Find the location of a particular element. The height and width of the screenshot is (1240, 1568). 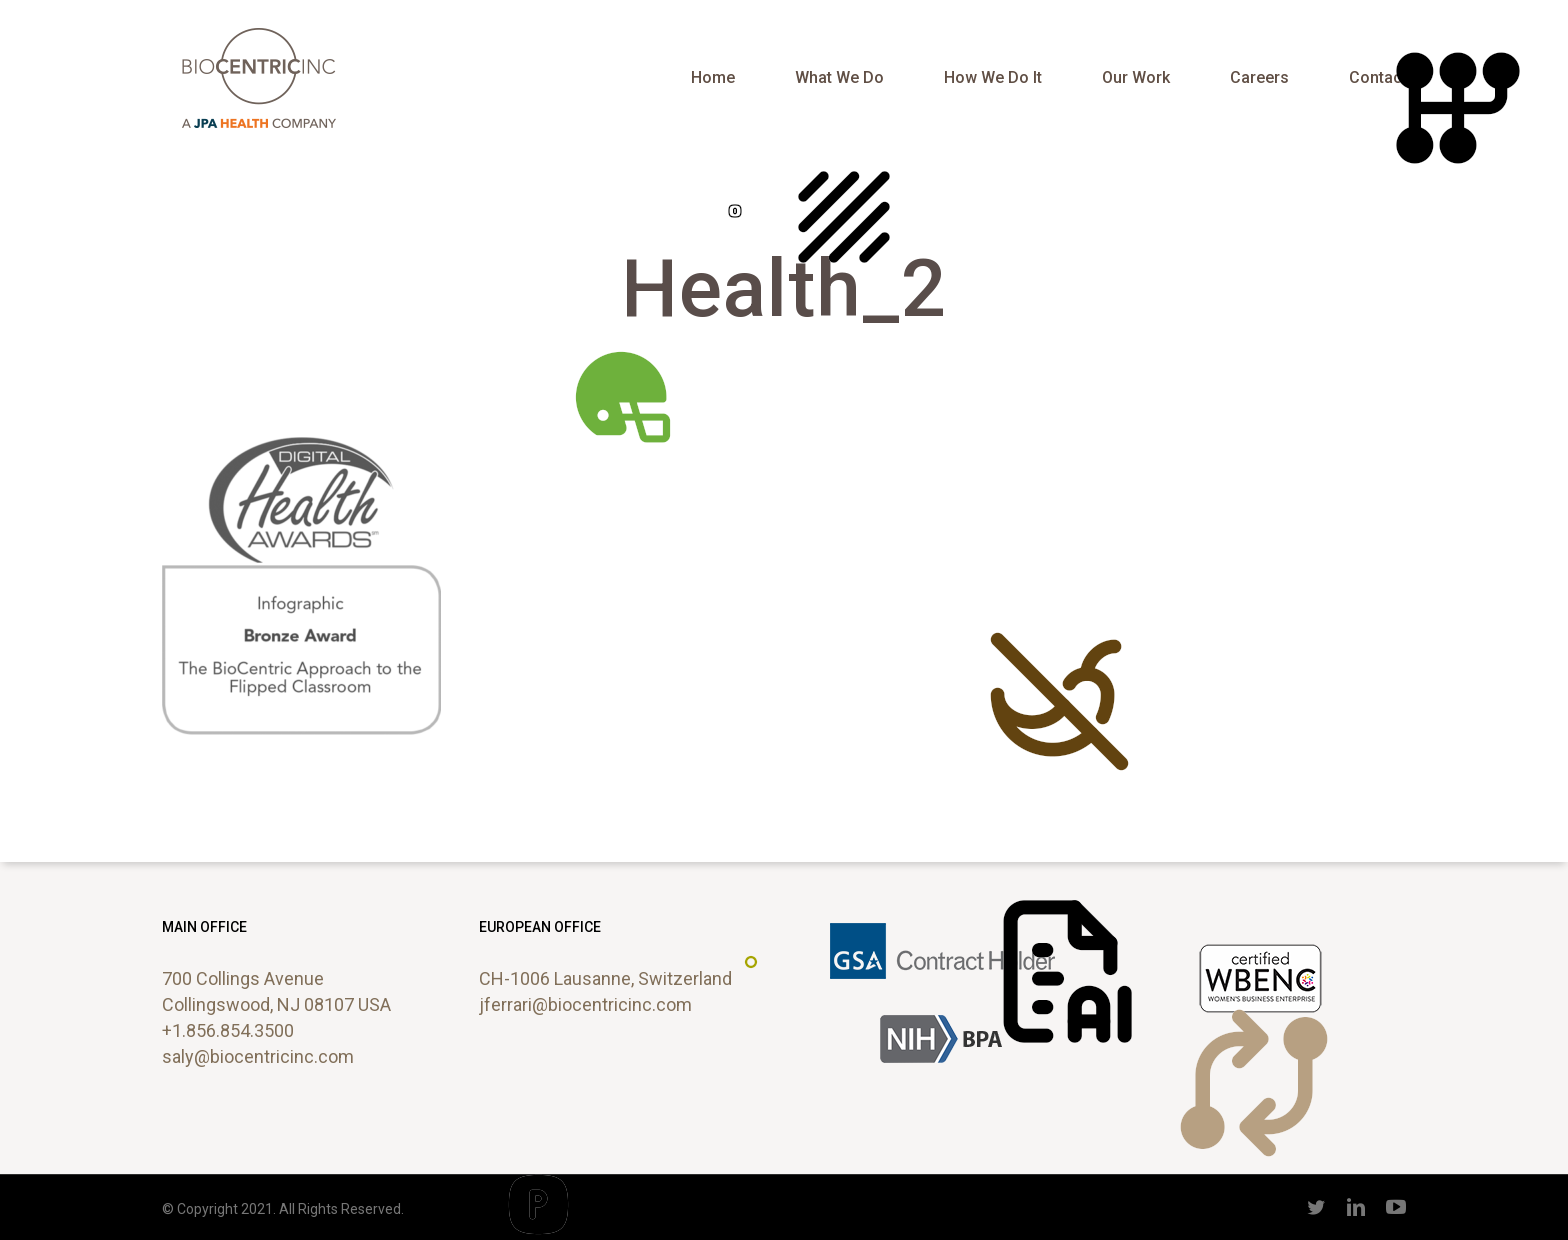

swap or exchange items is located at coordinates (1254, 1083).